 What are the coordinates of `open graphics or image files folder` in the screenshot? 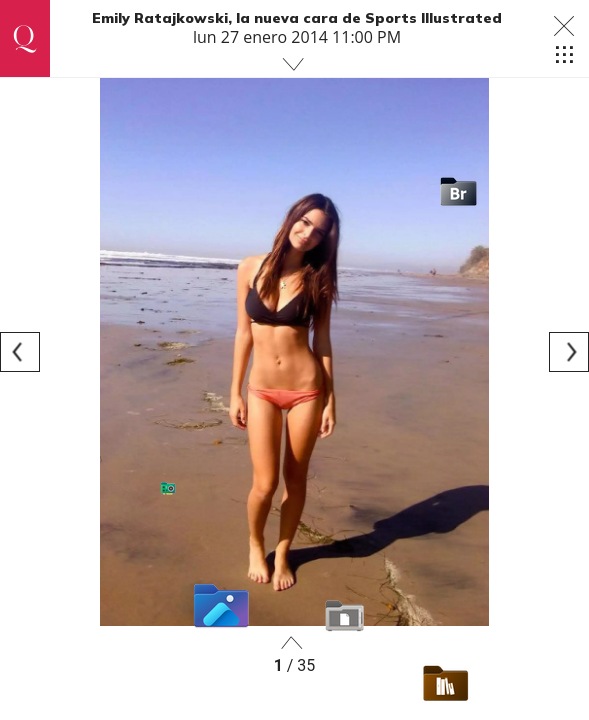 It's located at (168, 488).